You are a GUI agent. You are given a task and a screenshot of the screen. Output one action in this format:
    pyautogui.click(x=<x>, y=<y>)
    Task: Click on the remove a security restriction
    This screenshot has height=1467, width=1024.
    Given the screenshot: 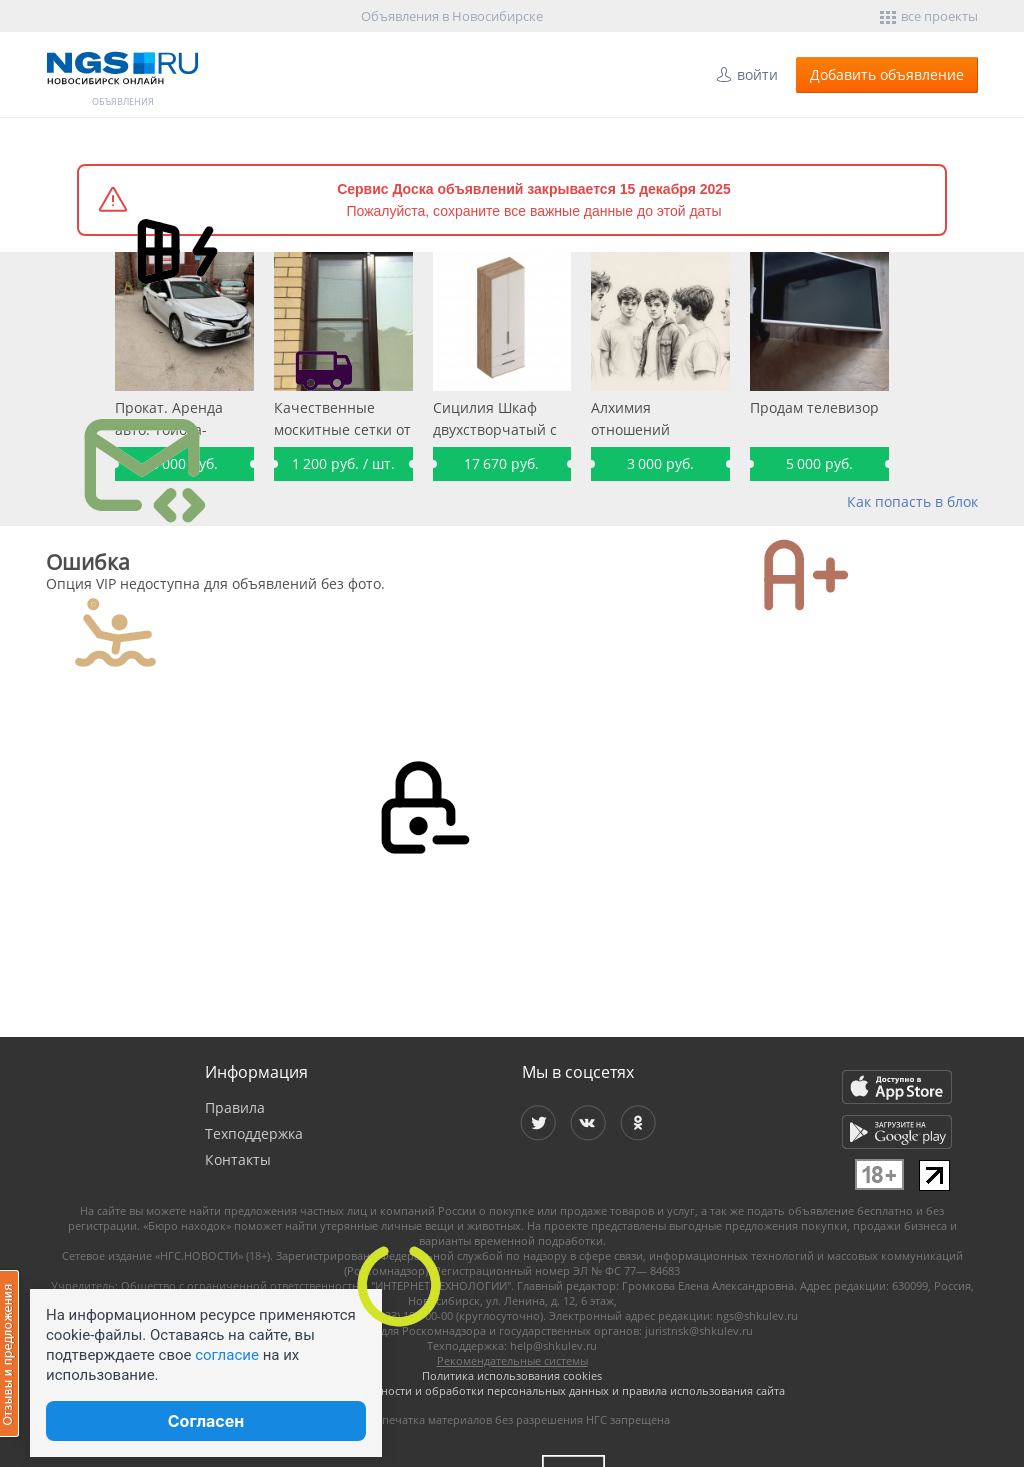 What is the action you would take?
    pyautogui.click(x=418, y=807)
    